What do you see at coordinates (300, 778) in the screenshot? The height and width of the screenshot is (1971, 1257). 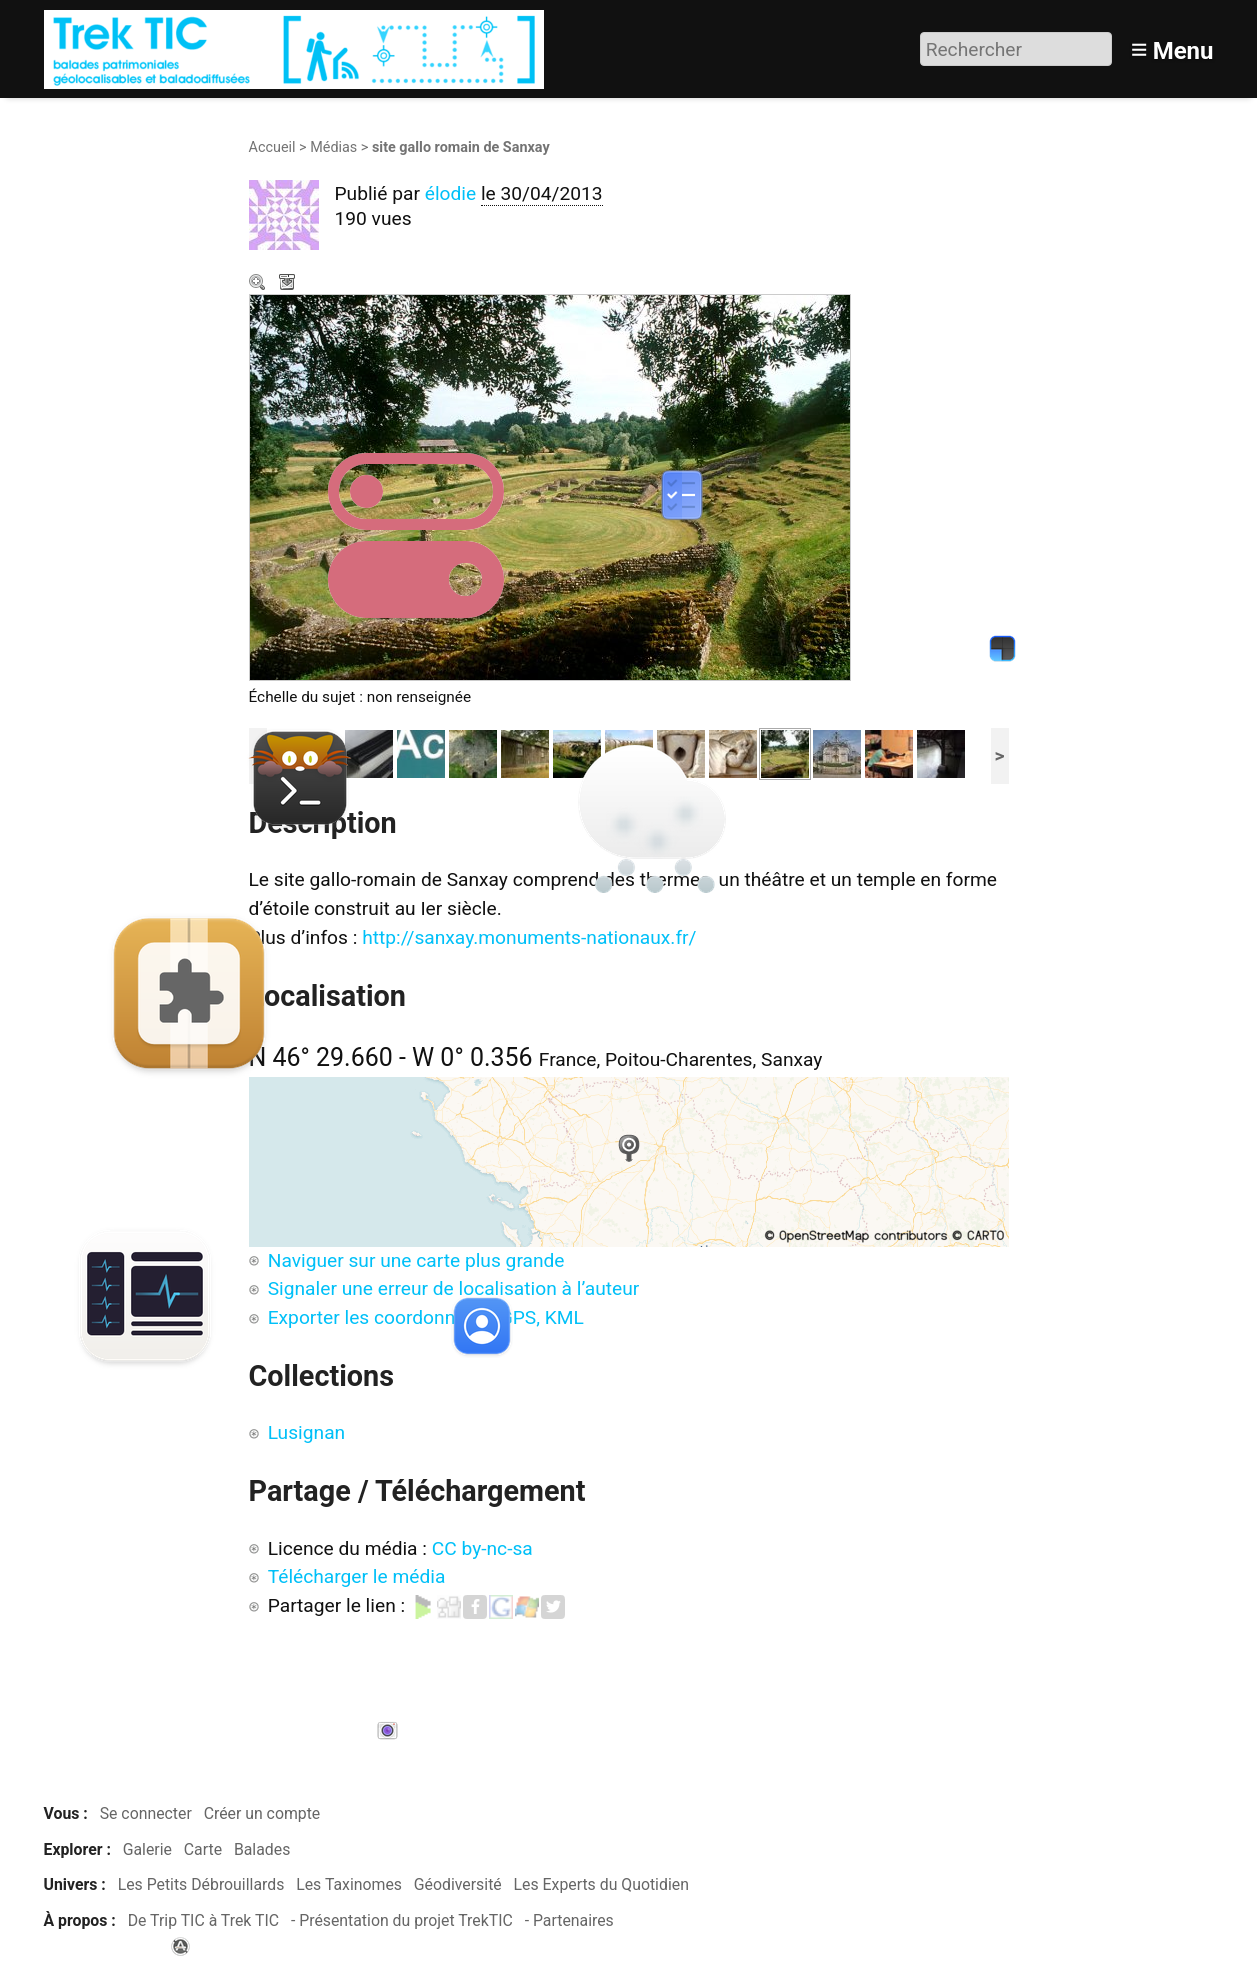 I see `open kitty terminal emulator` at bounding box center [300, 778].